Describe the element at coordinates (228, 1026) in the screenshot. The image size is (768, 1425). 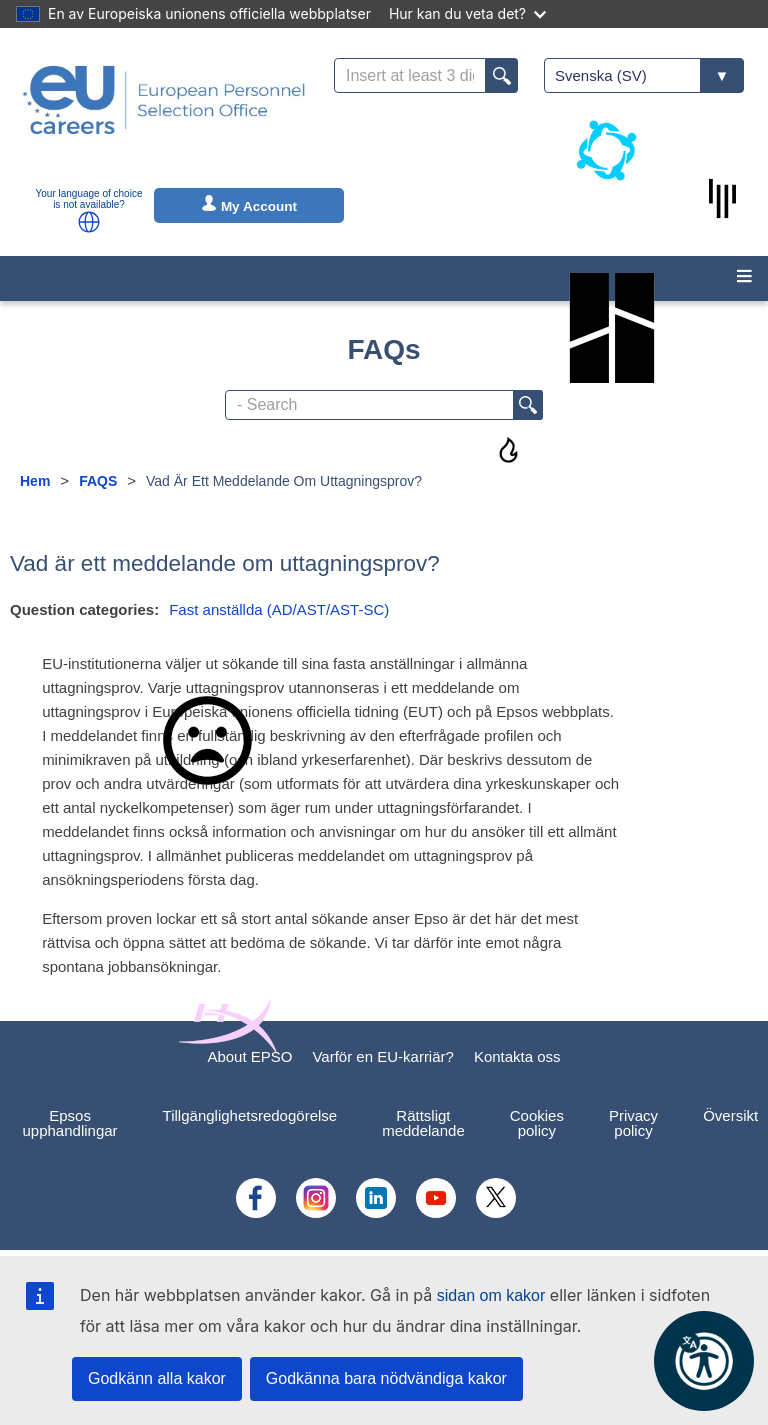
I see `HyperX brand logo` at that location.